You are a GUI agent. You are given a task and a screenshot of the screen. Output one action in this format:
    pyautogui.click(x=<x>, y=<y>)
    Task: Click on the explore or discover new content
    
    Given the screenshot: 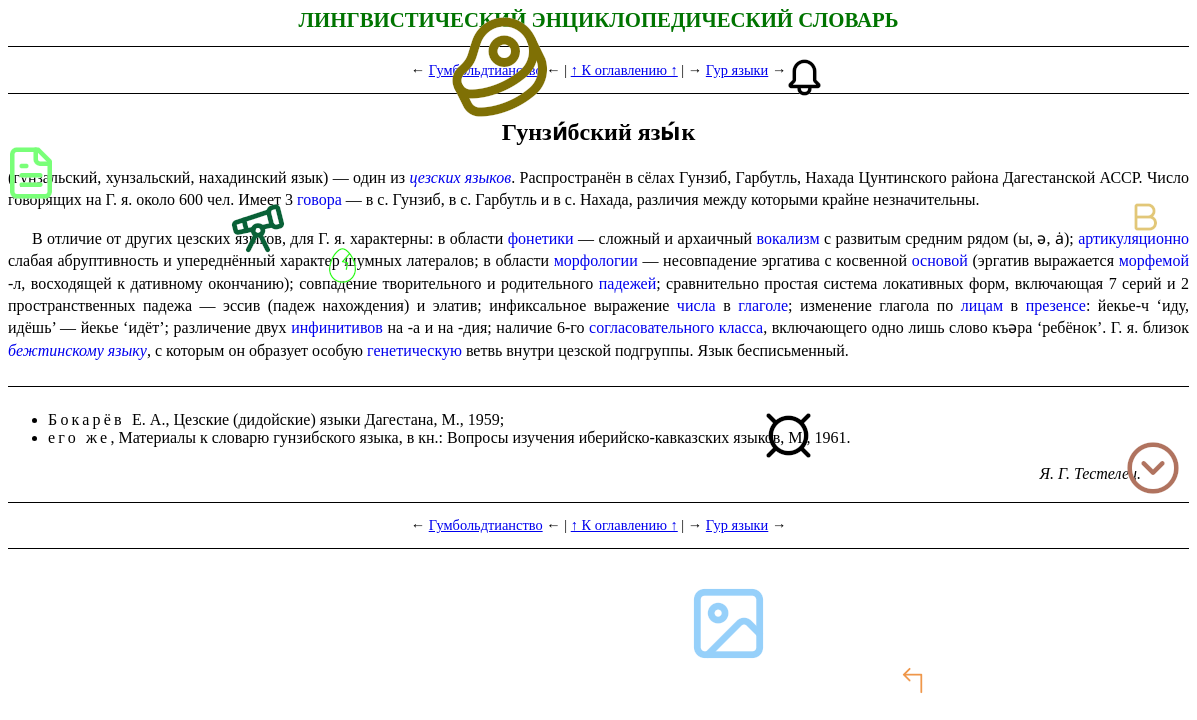 What is the action you would take?
    pyautogui.click(x=258, y=228)
    